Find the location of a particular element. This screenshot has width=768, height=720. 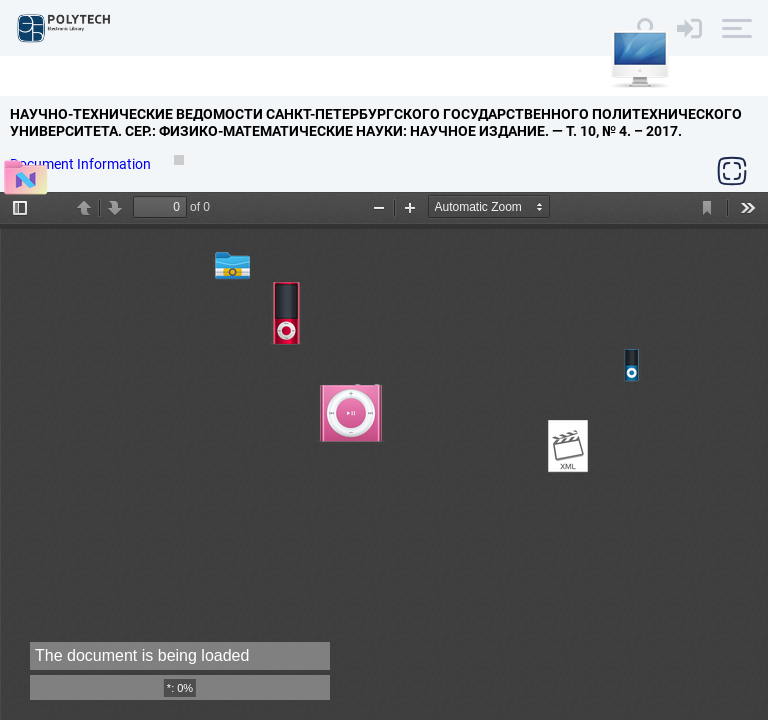

iPod nano device connected is located at coordinates (631, 365).